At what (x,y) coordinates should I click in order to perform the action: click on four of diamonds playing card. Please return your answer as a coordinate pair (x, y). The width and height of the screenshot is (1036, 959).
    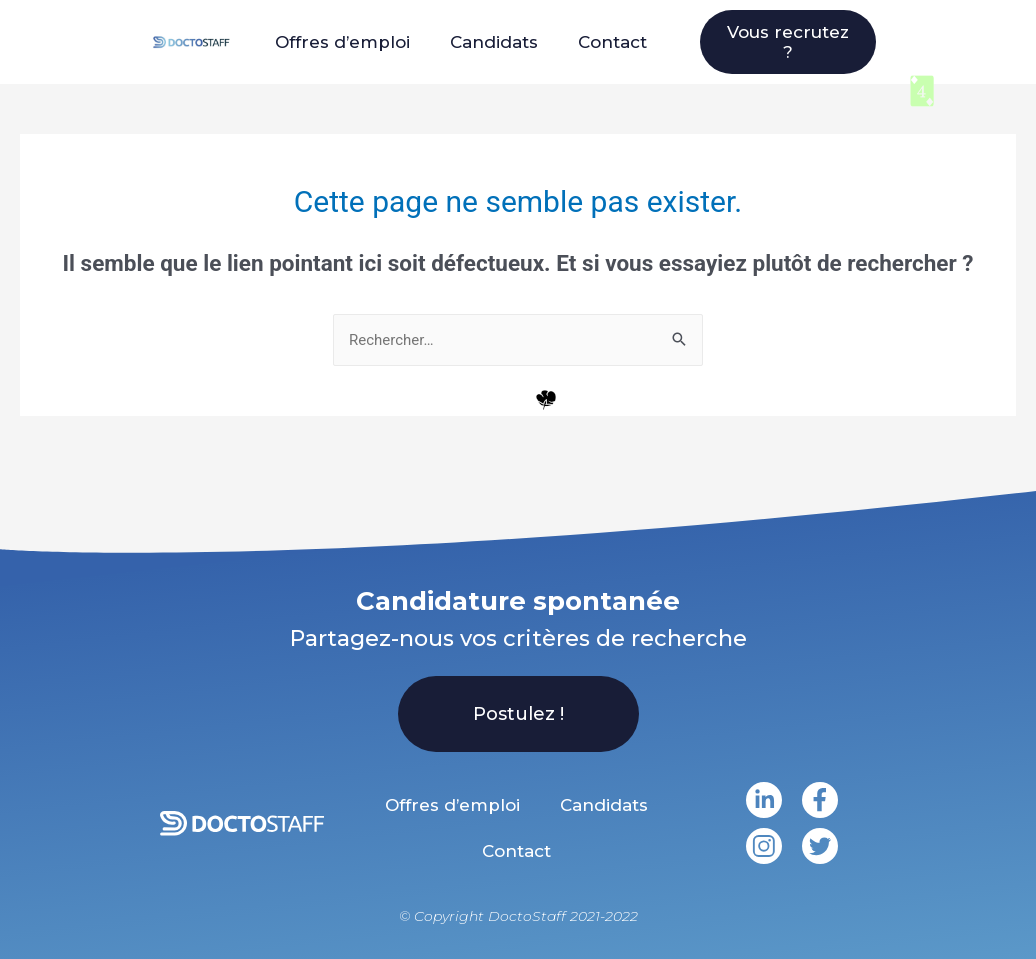
    Looking at the image, I should click on (922, 91).